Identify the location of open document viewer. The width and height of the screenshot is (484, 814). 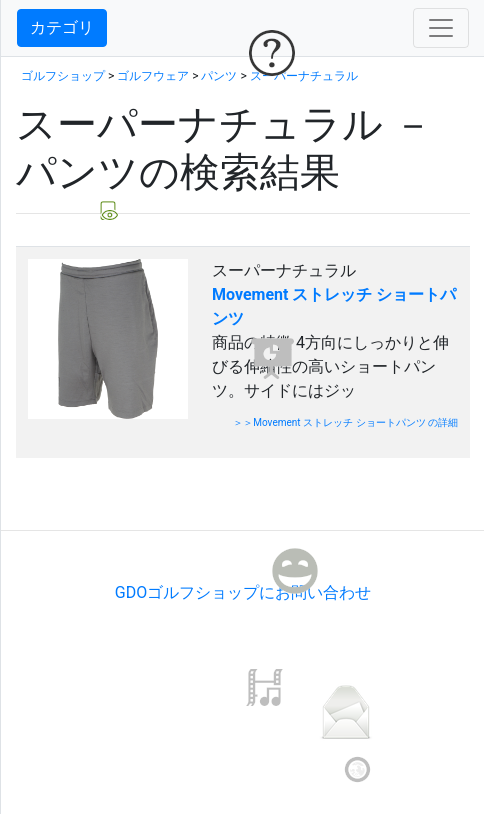
(108, 210).